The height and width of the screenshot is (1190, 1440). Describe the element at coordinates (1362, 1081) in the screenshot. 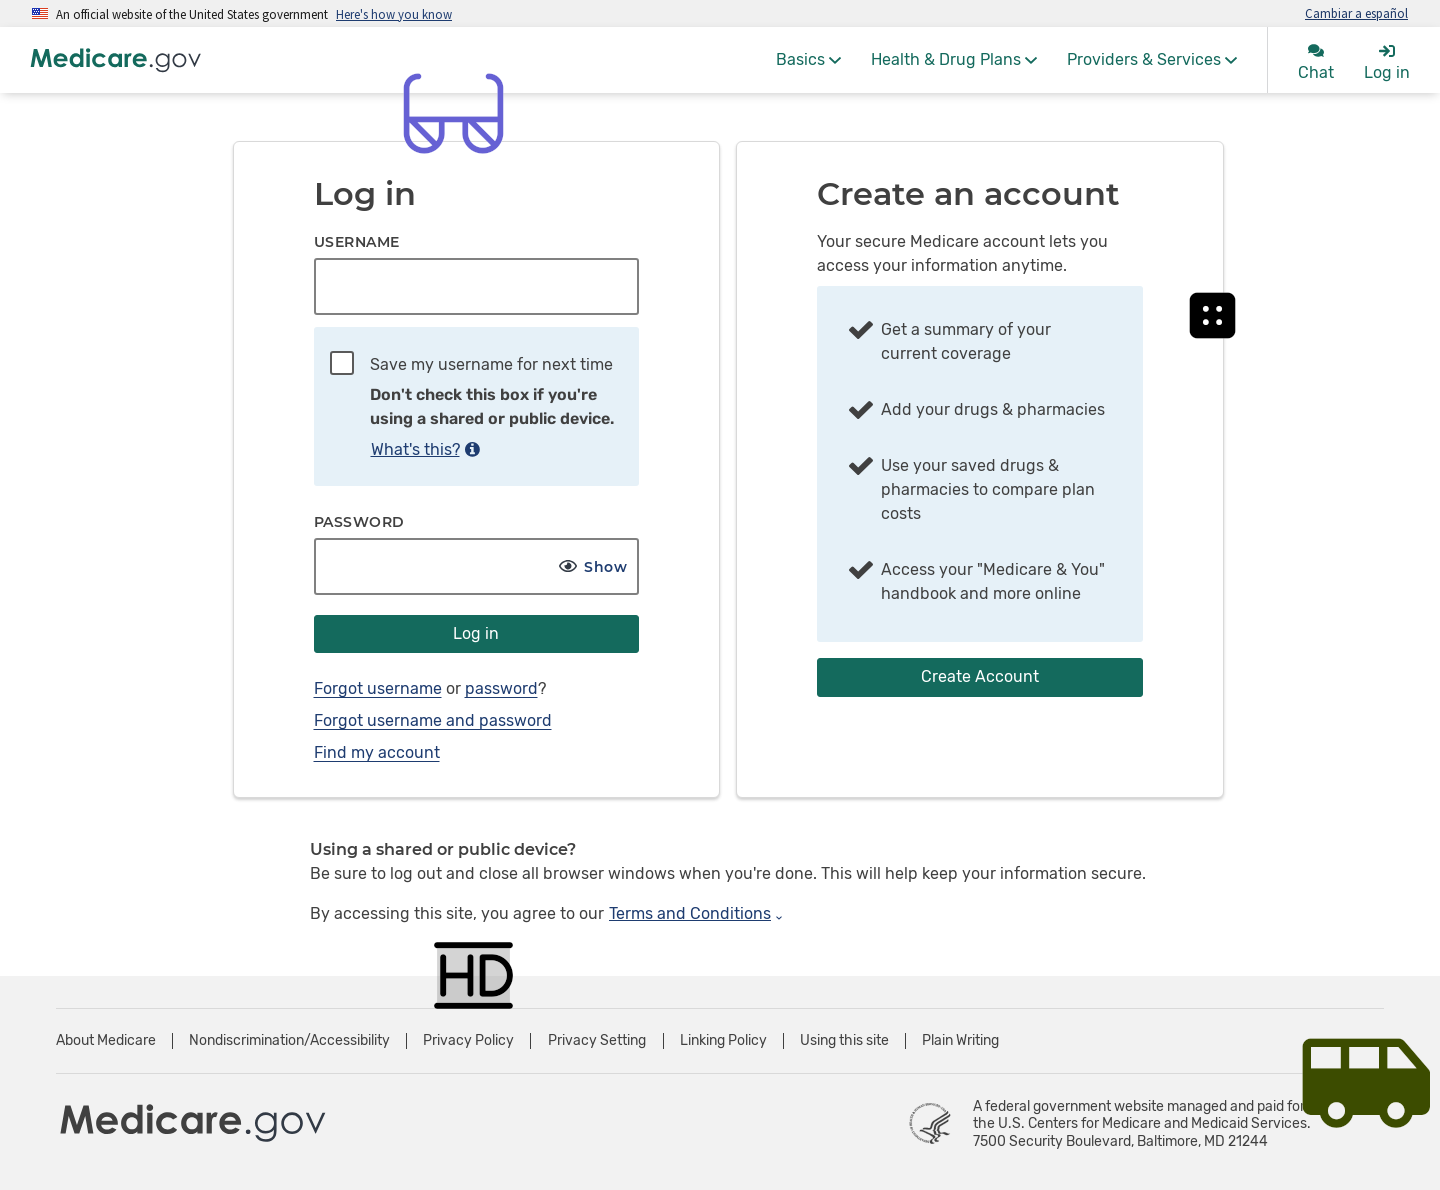

I see `track delivery or shipping status` at that location.